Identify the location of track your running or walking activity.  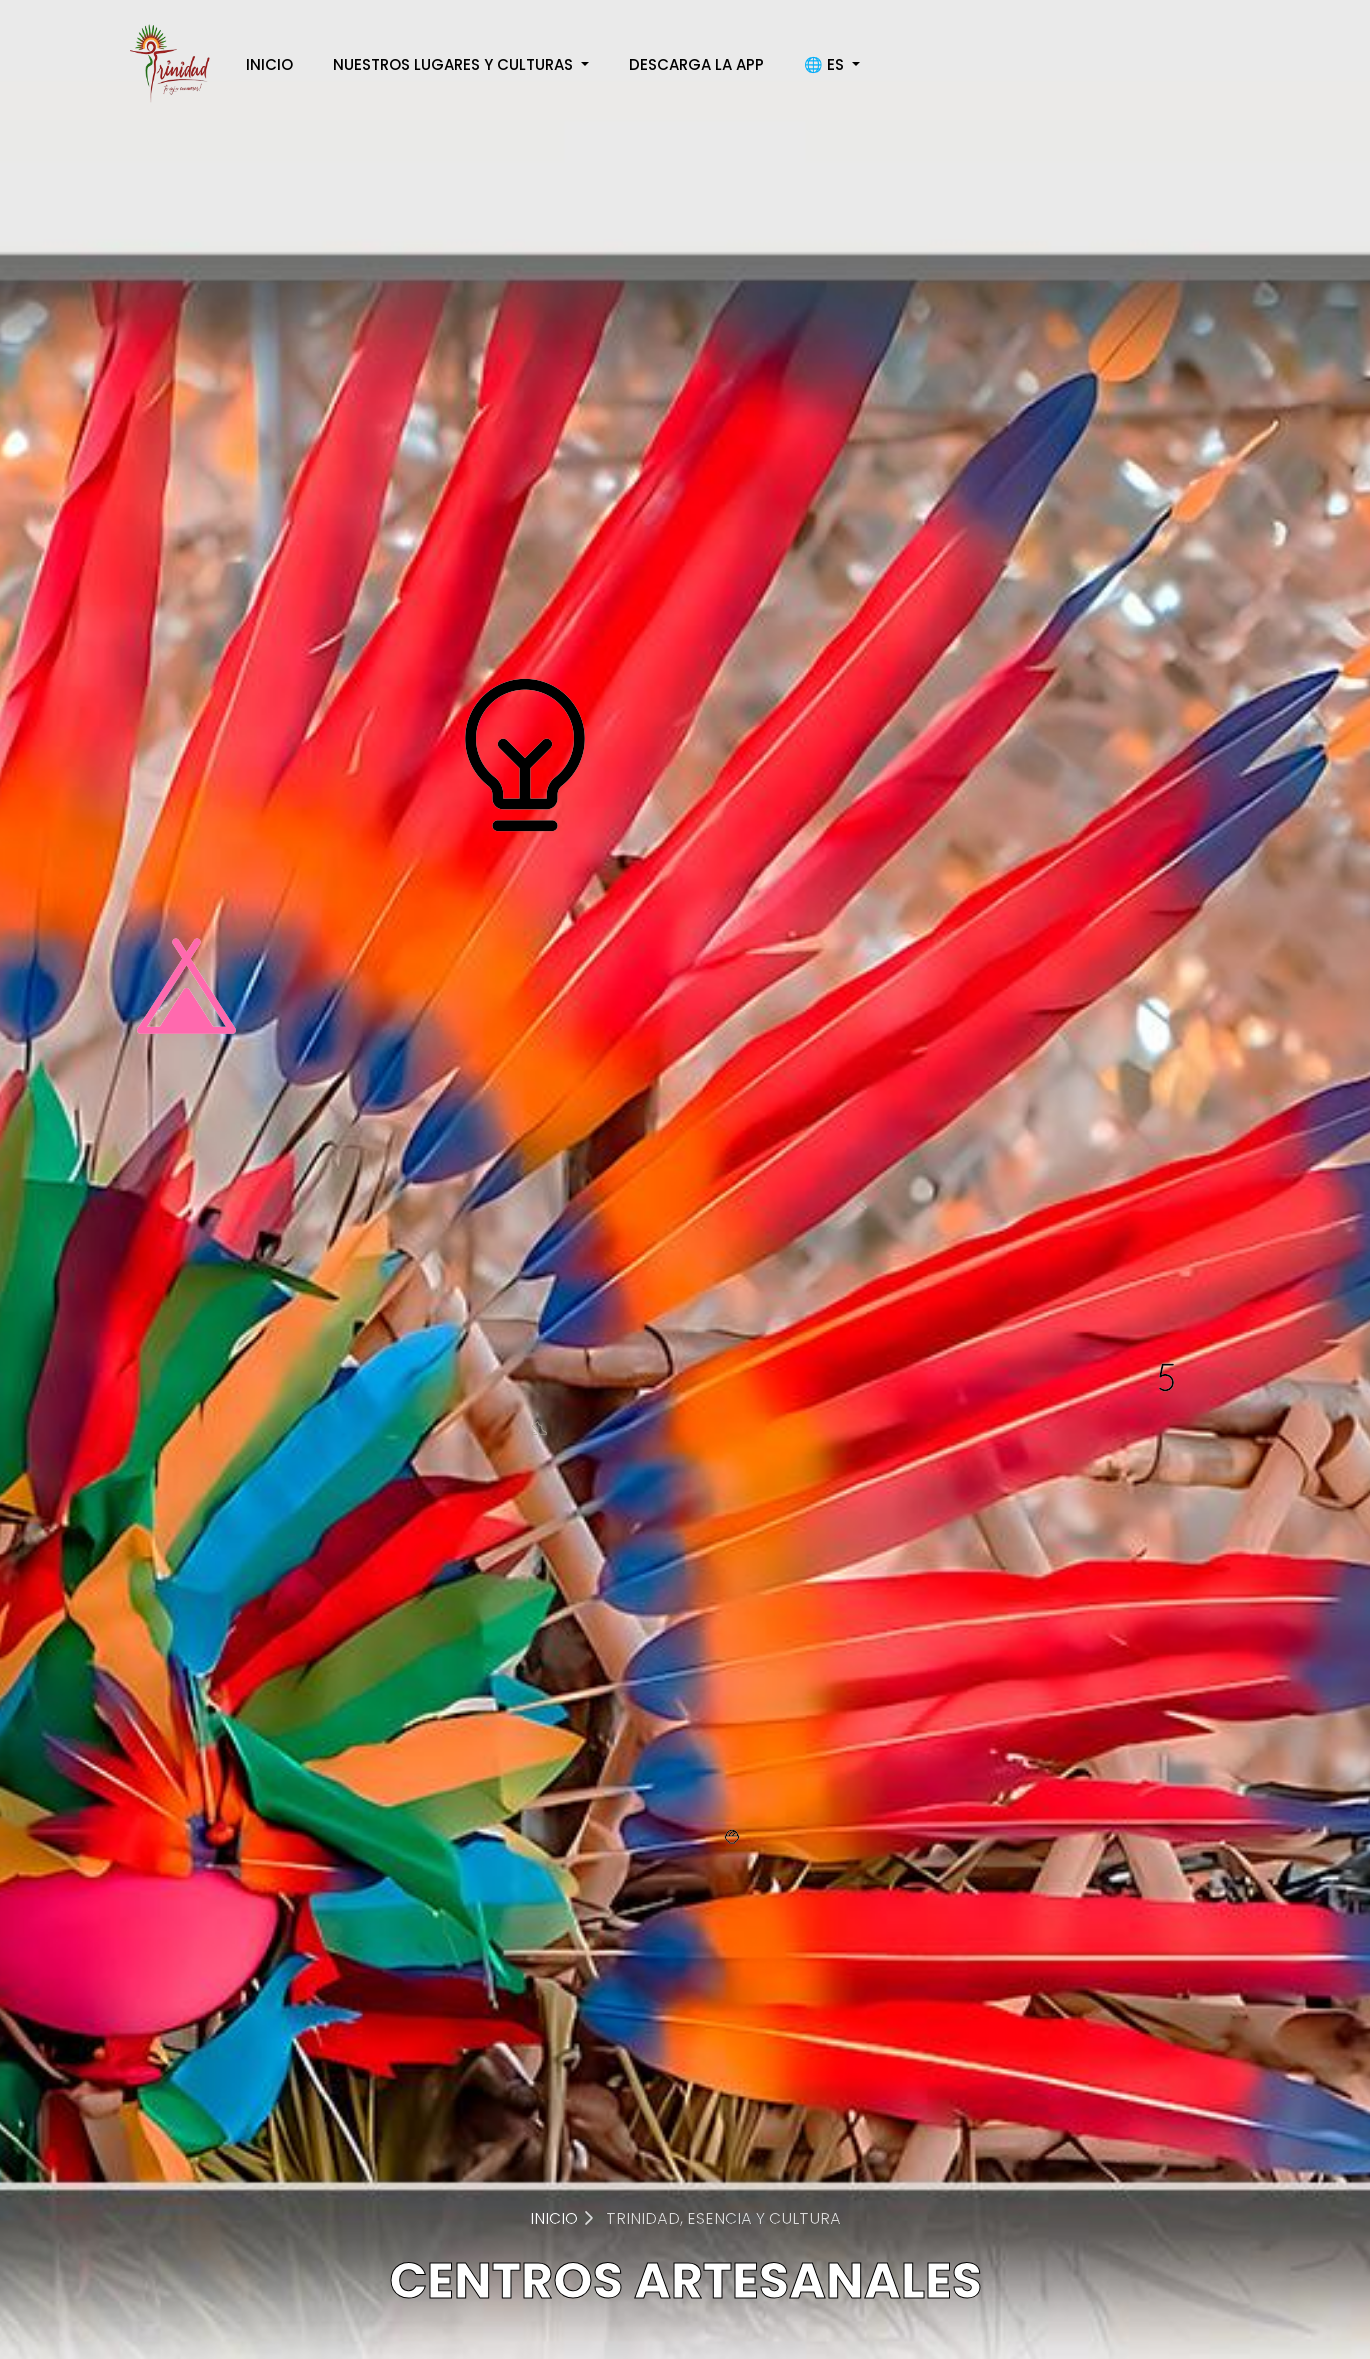
(539, 1429).